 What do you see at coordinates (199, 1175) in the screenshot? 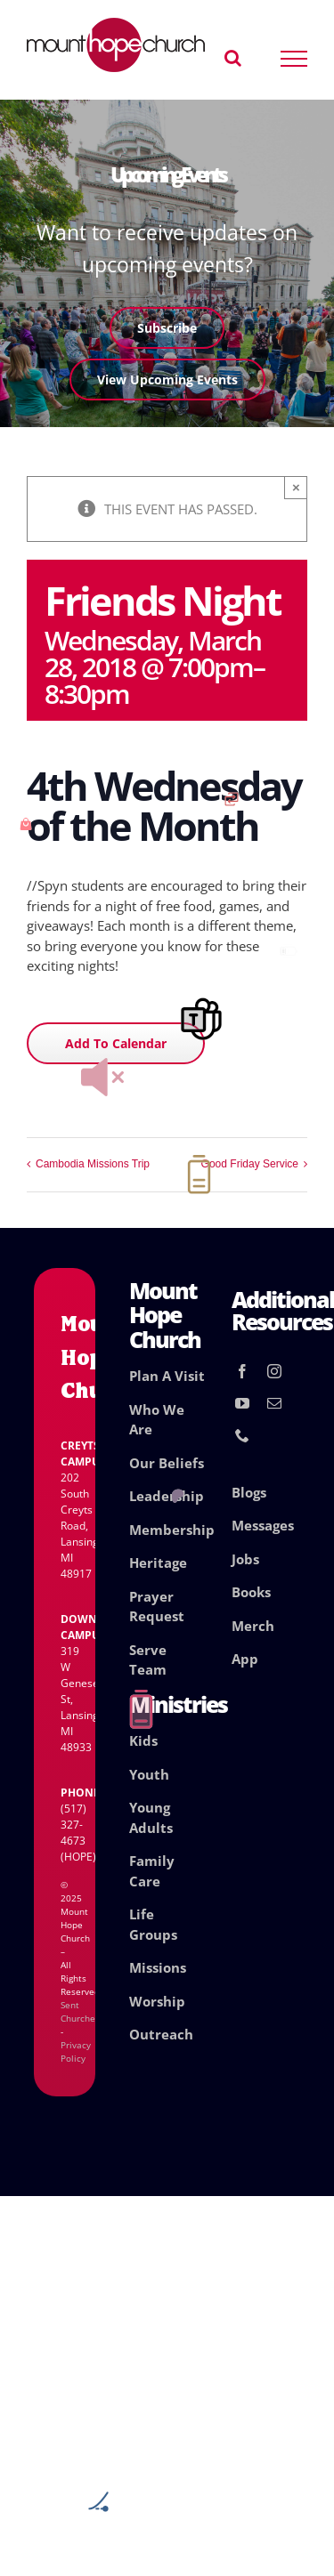
I see `indicates medium battery level` at bounding box center [199, 1175].